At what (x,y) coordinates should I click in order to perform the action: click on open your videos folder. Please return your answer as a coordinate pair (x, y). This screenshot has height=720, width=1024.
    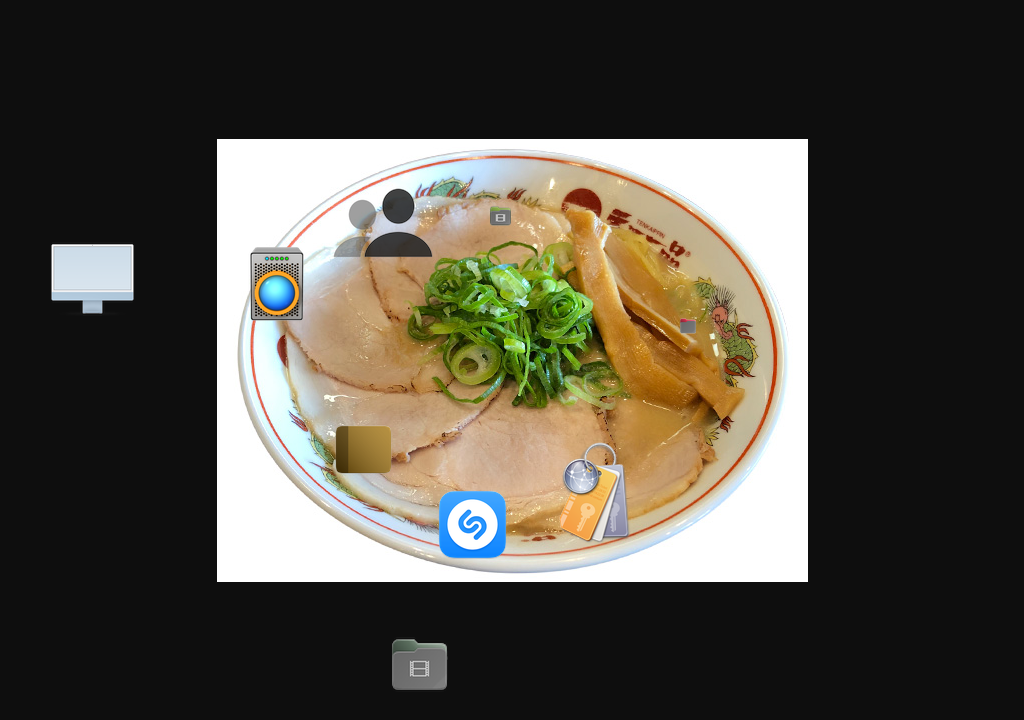
    Looking at the image, I should click on (419, 664).